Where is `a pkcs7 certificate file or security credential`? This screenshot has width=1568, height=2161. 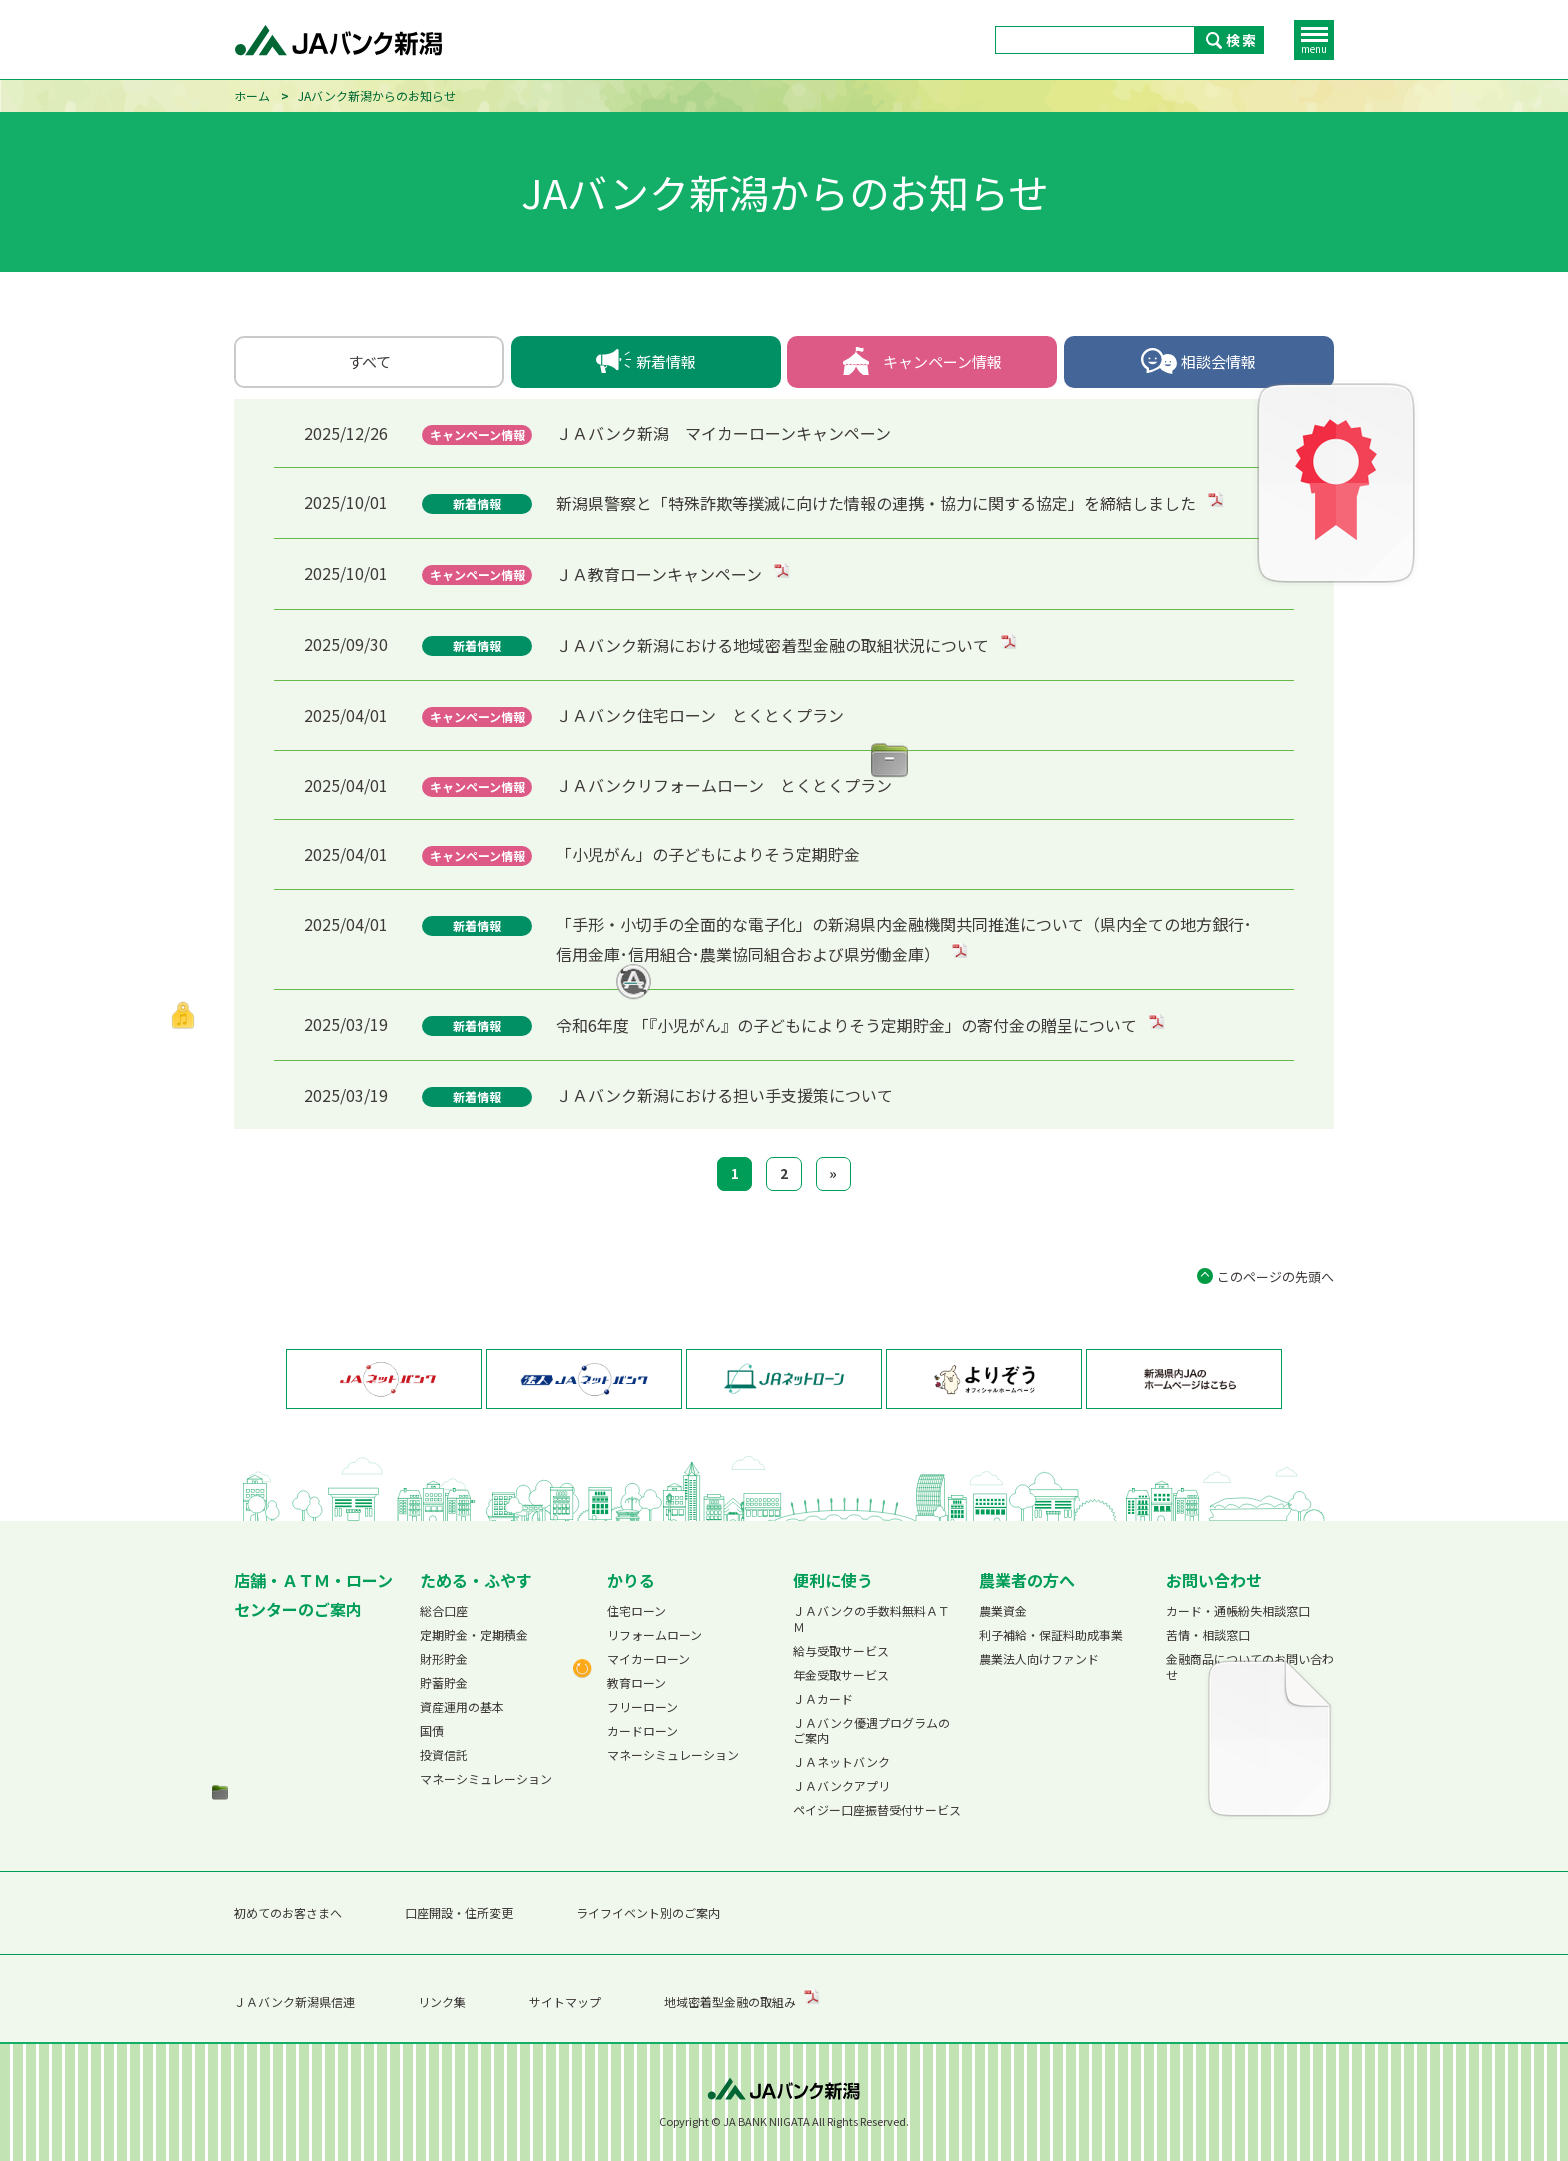
a pkcs7 certificate file or security credential is located at coordinates (1336, 483).